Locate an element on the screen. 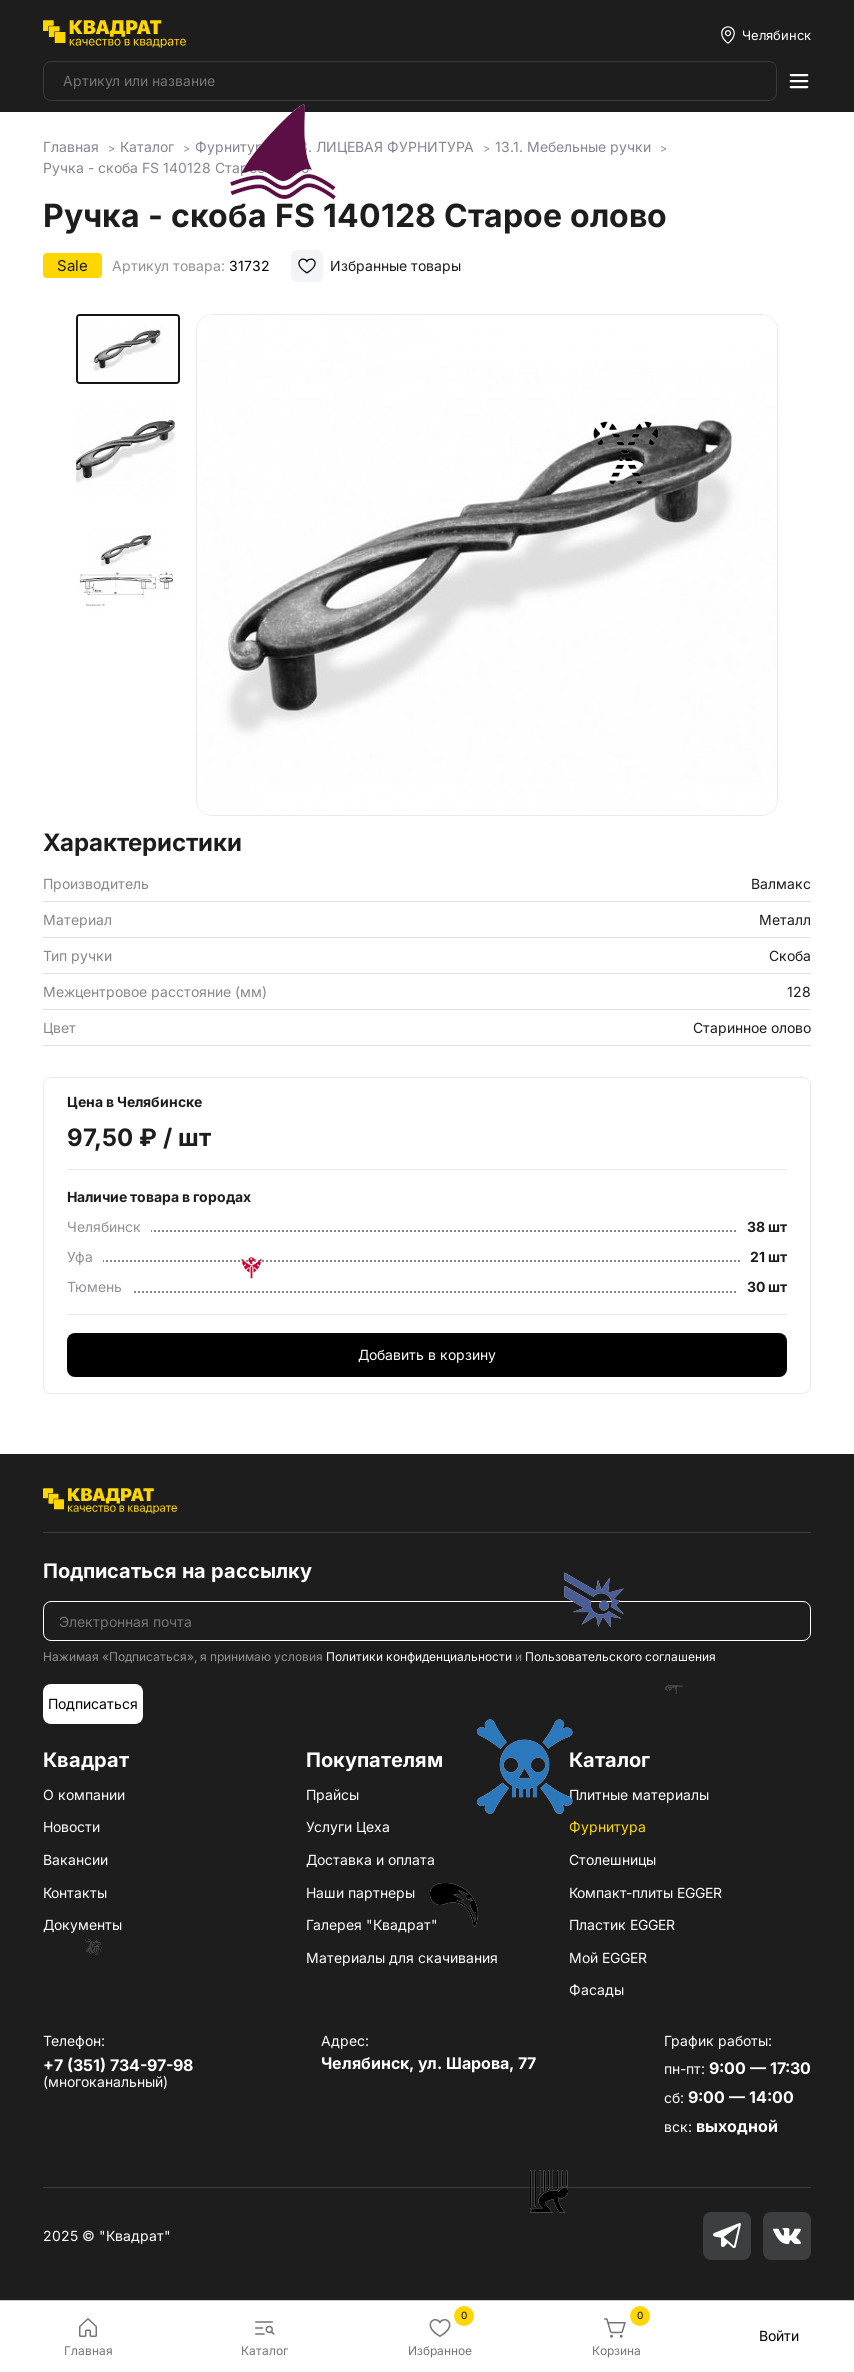 This screenshot has width=854, height=2372. activate claw attack ability is located at coordinates (454, 1906).